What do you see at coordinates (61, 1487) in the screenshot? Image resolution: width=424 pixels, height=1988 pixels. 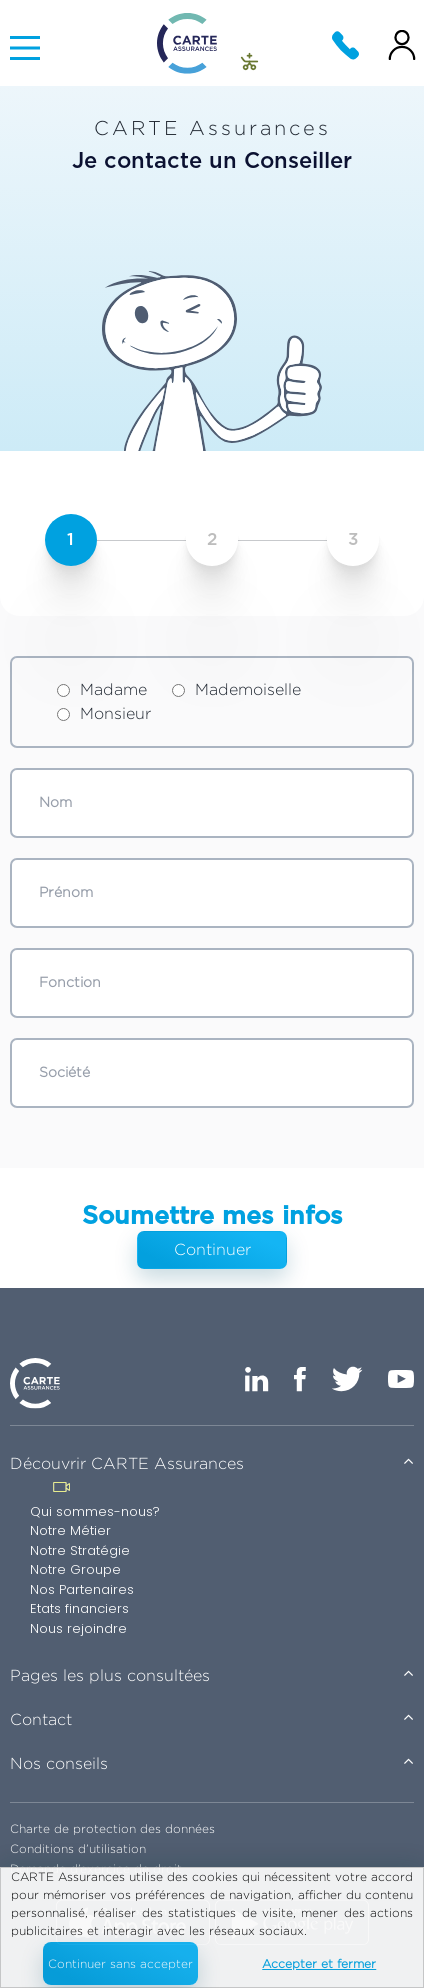 I see `start video recording` at bounding box center [61, 1487].